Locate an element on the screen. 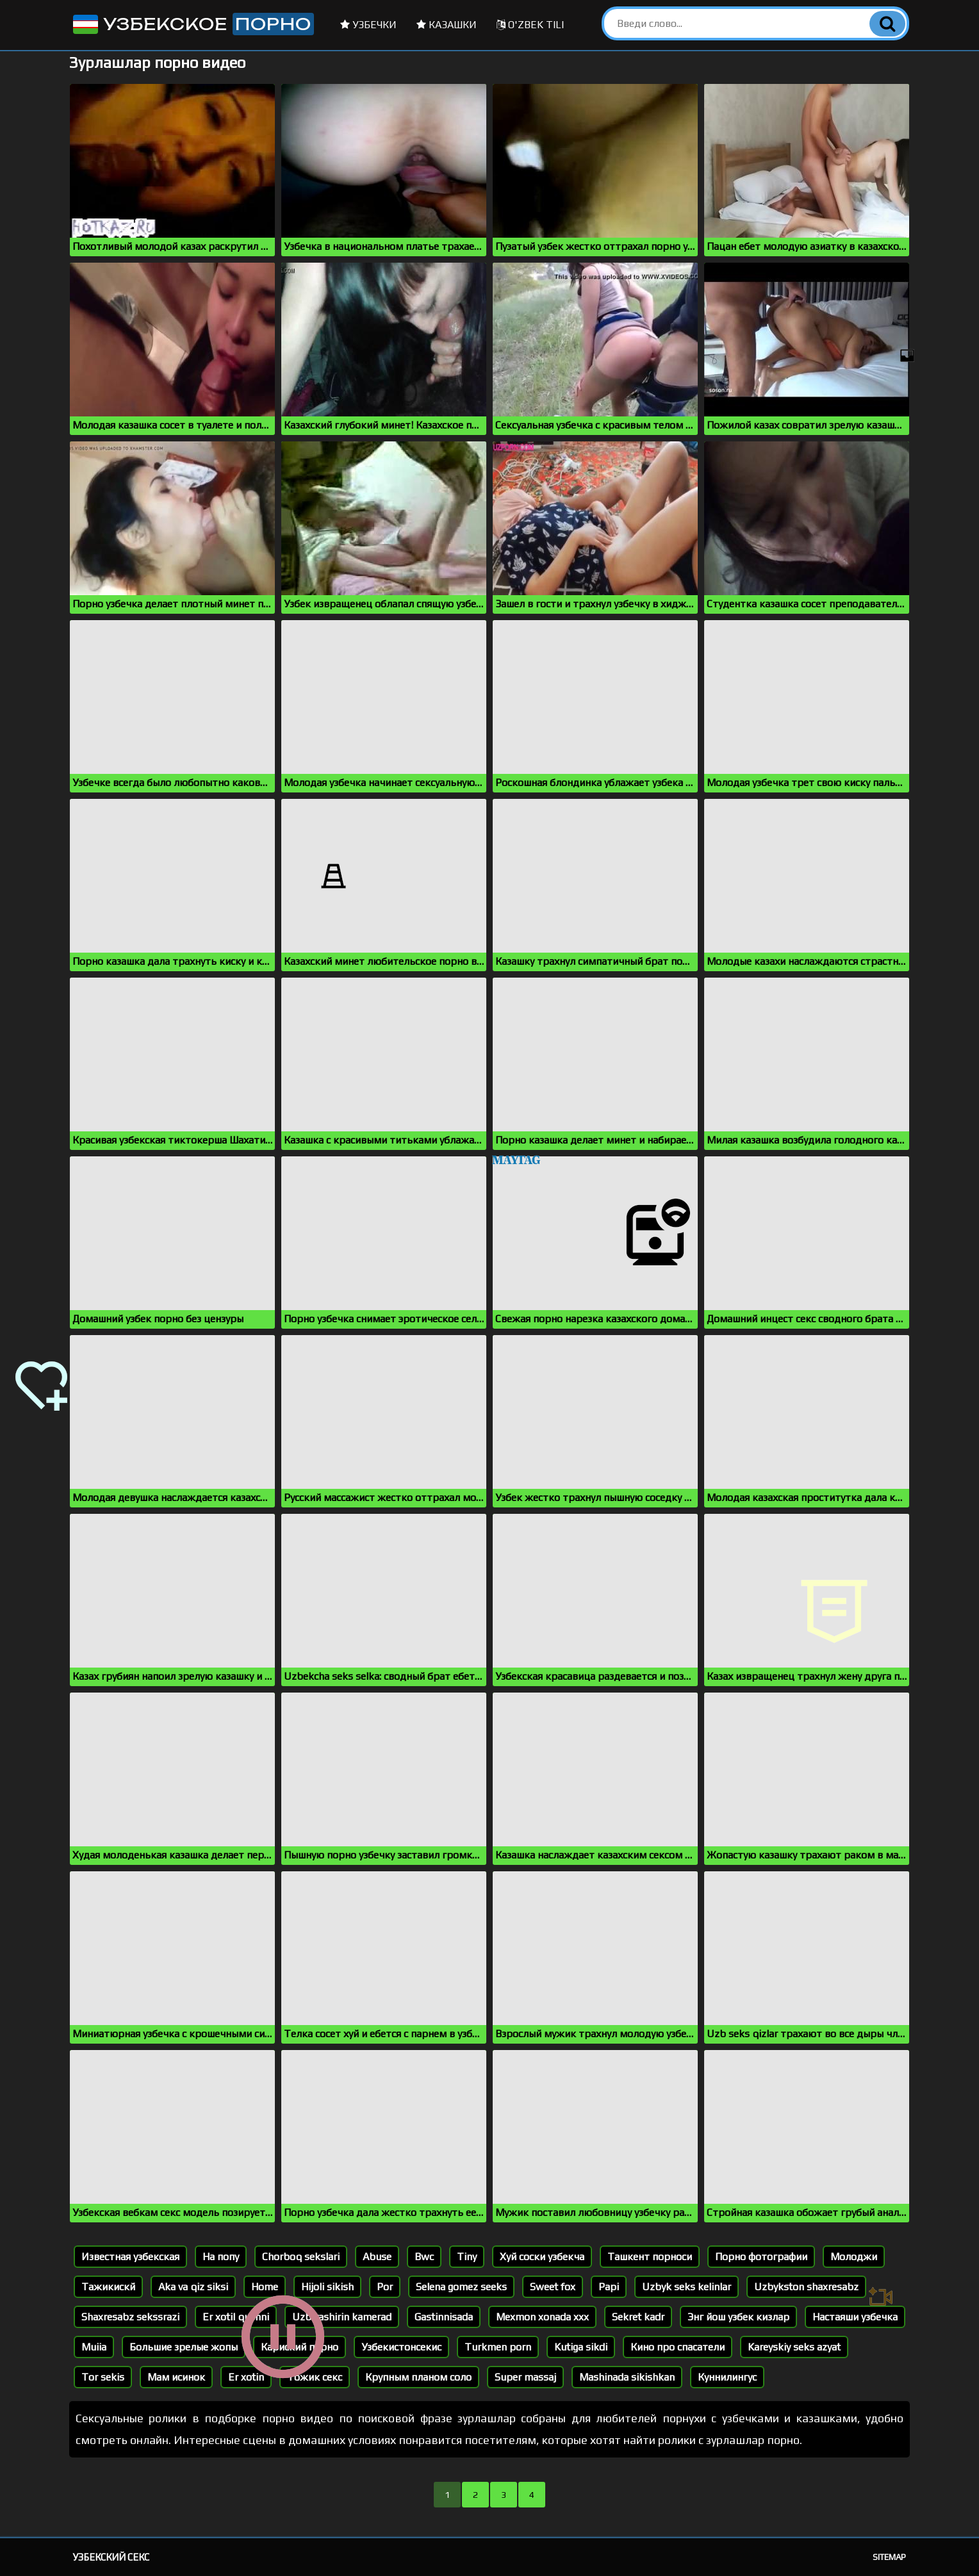 The height and width of the screenshot is (2576, 979). view your inbox messages is located at coordinates (907, 356).